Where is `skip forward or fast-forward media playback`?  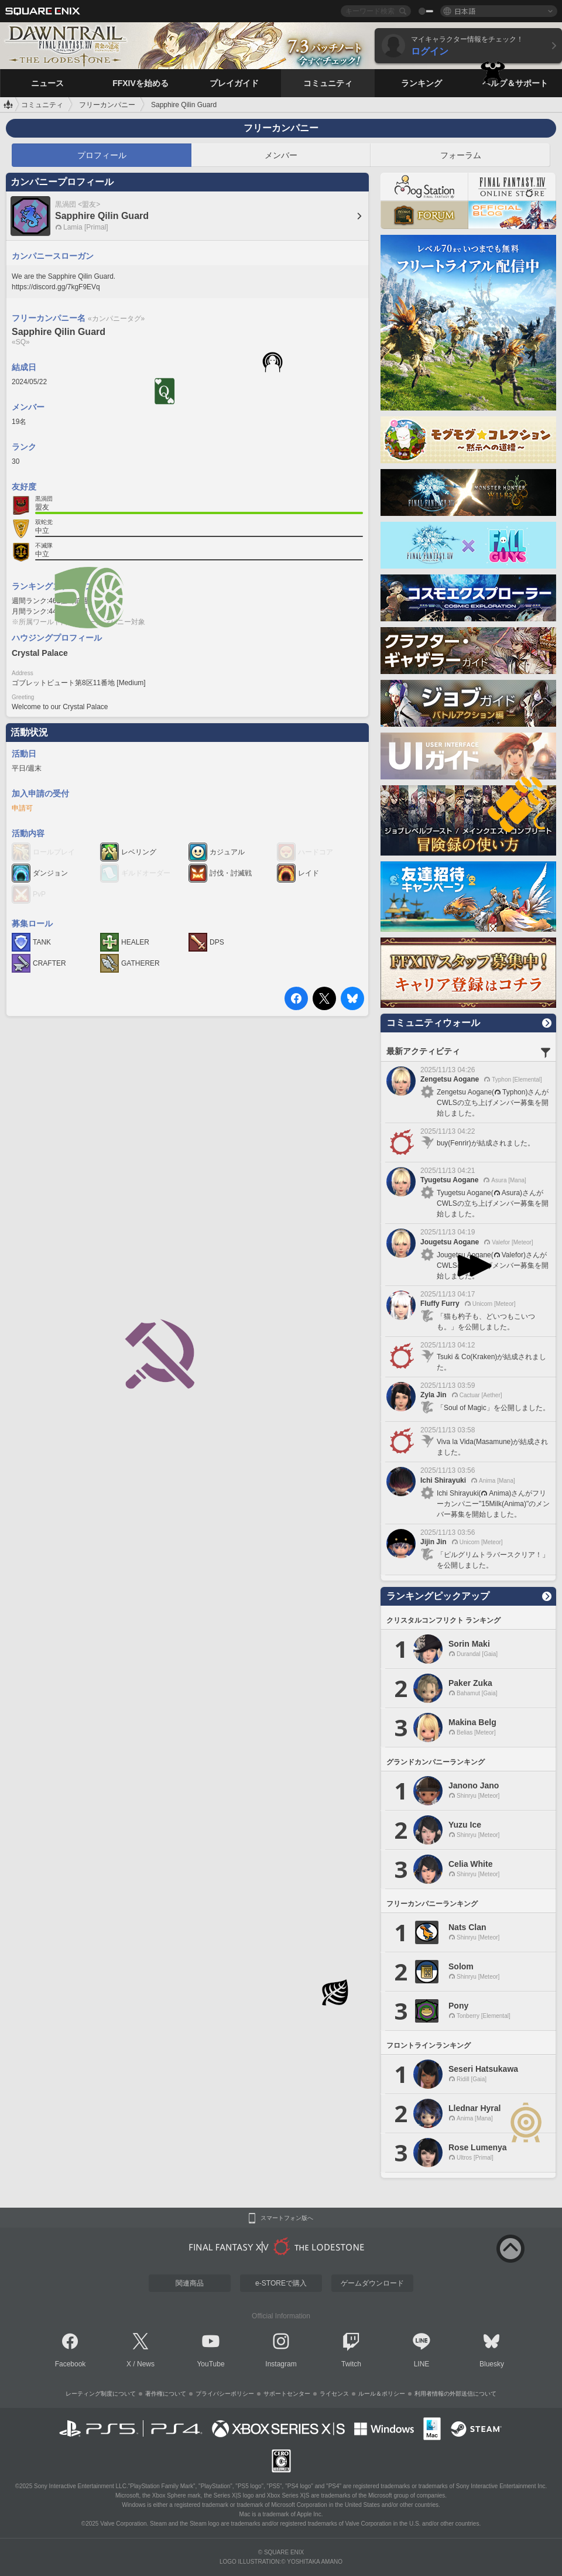
skip forward or fast-forward media playback is located at coordinates (474, 1265).